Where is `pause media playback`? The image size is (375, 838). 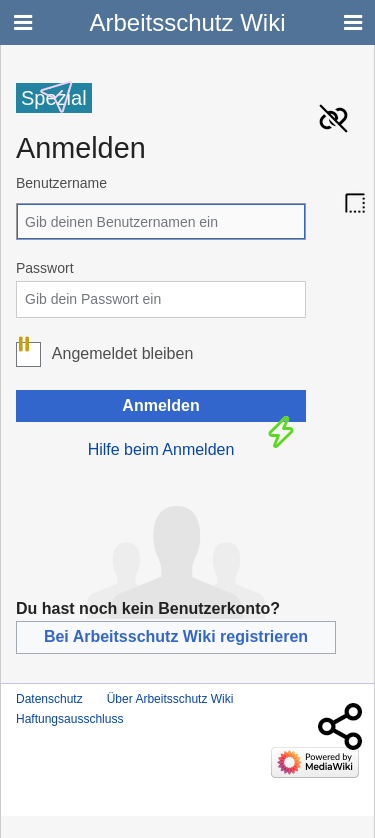
pause media playback is located at coordinates (24, 344).